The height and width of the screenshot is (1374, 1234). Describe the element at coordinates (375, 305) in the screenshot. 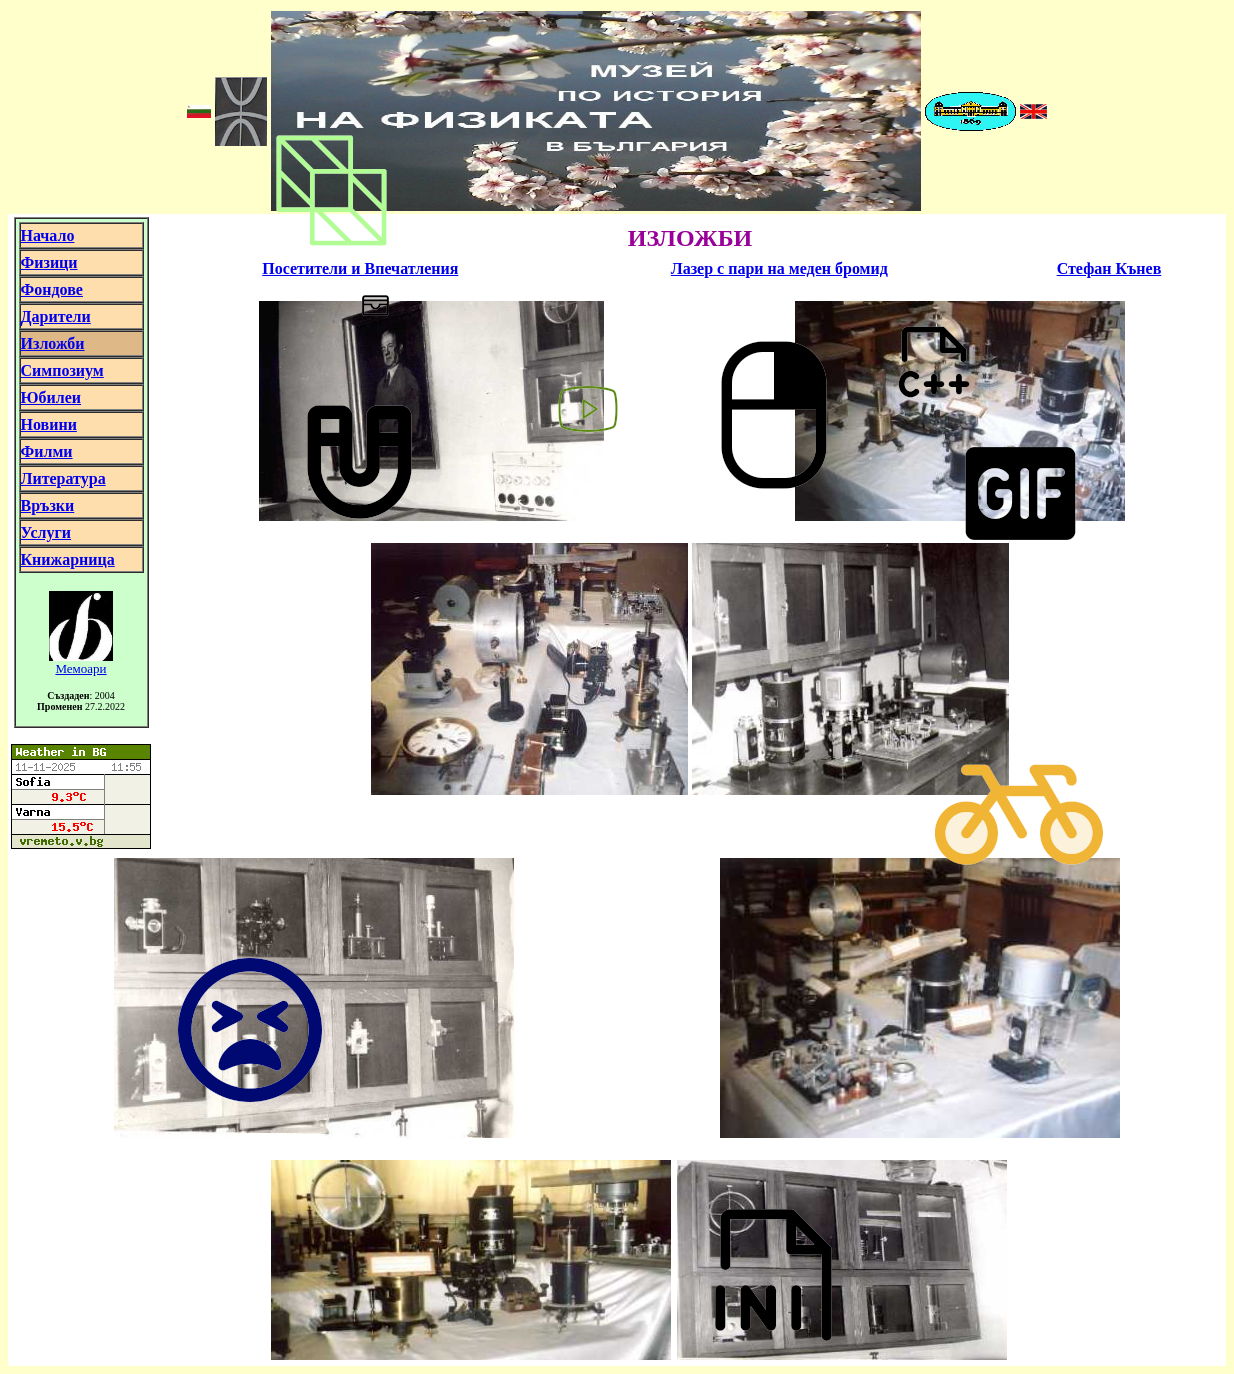

I see `access your wallet or saved payment methods` at that location.